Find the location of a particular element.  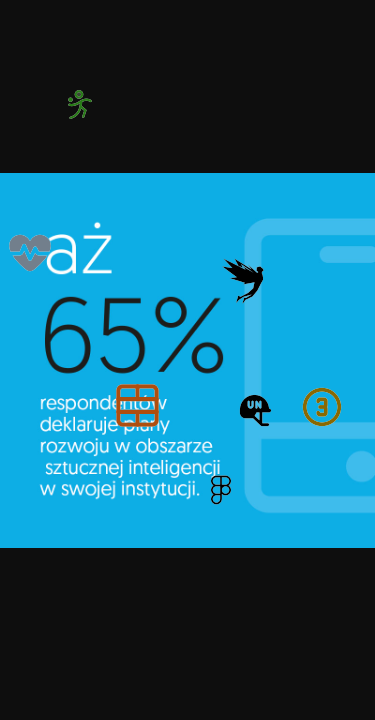

indicates united nations peacekeeping forces is located at coordinates (255, 410).